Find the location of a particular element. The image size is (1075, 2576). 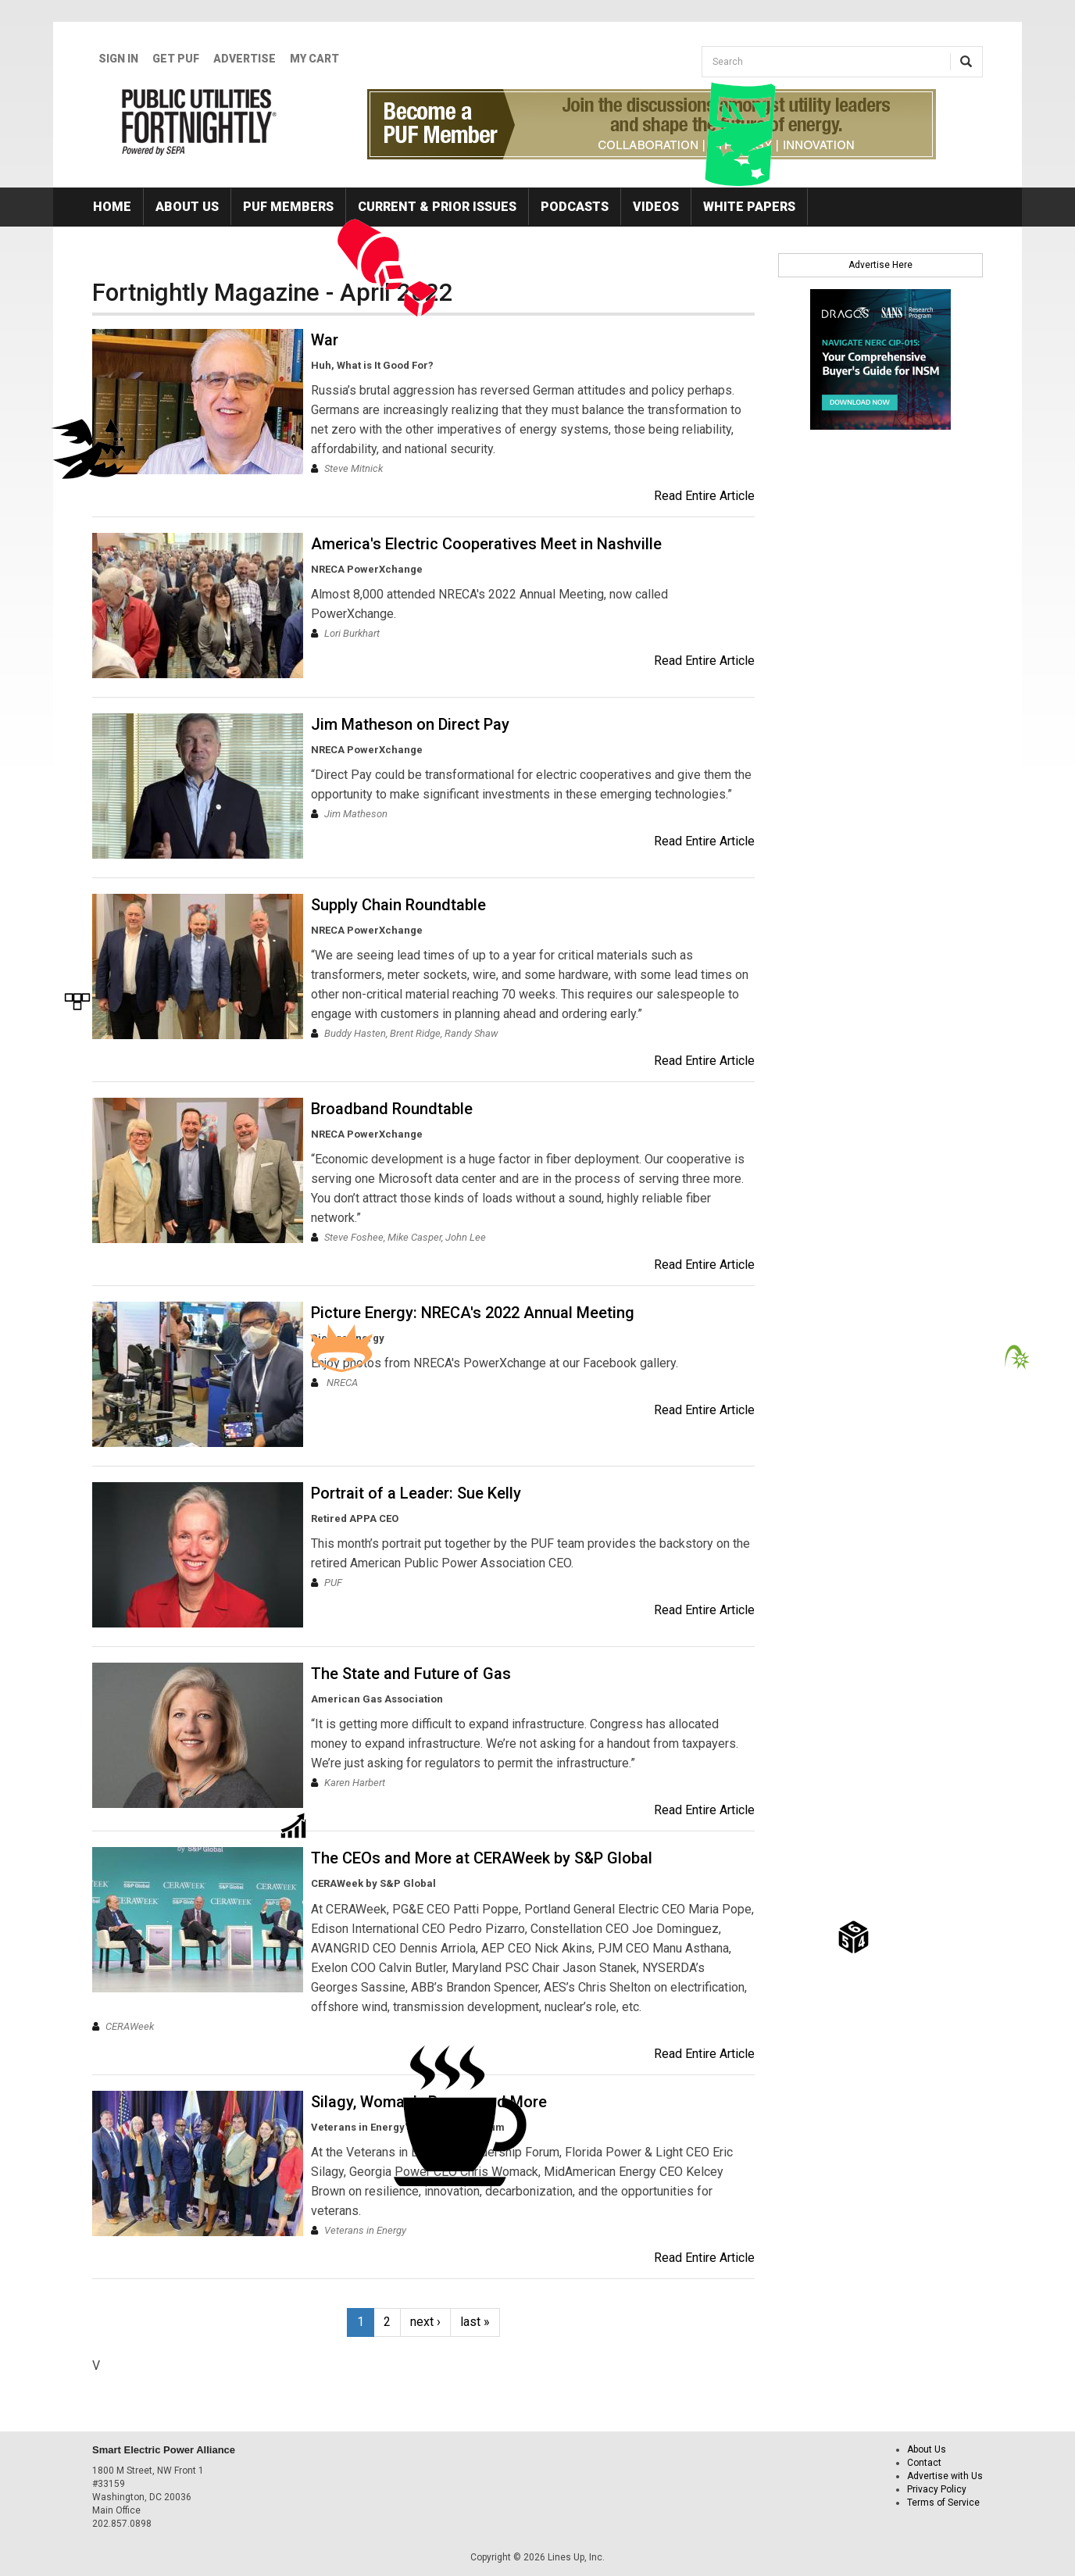

view your progress or level advancement is located at coordinates (293, 1825).